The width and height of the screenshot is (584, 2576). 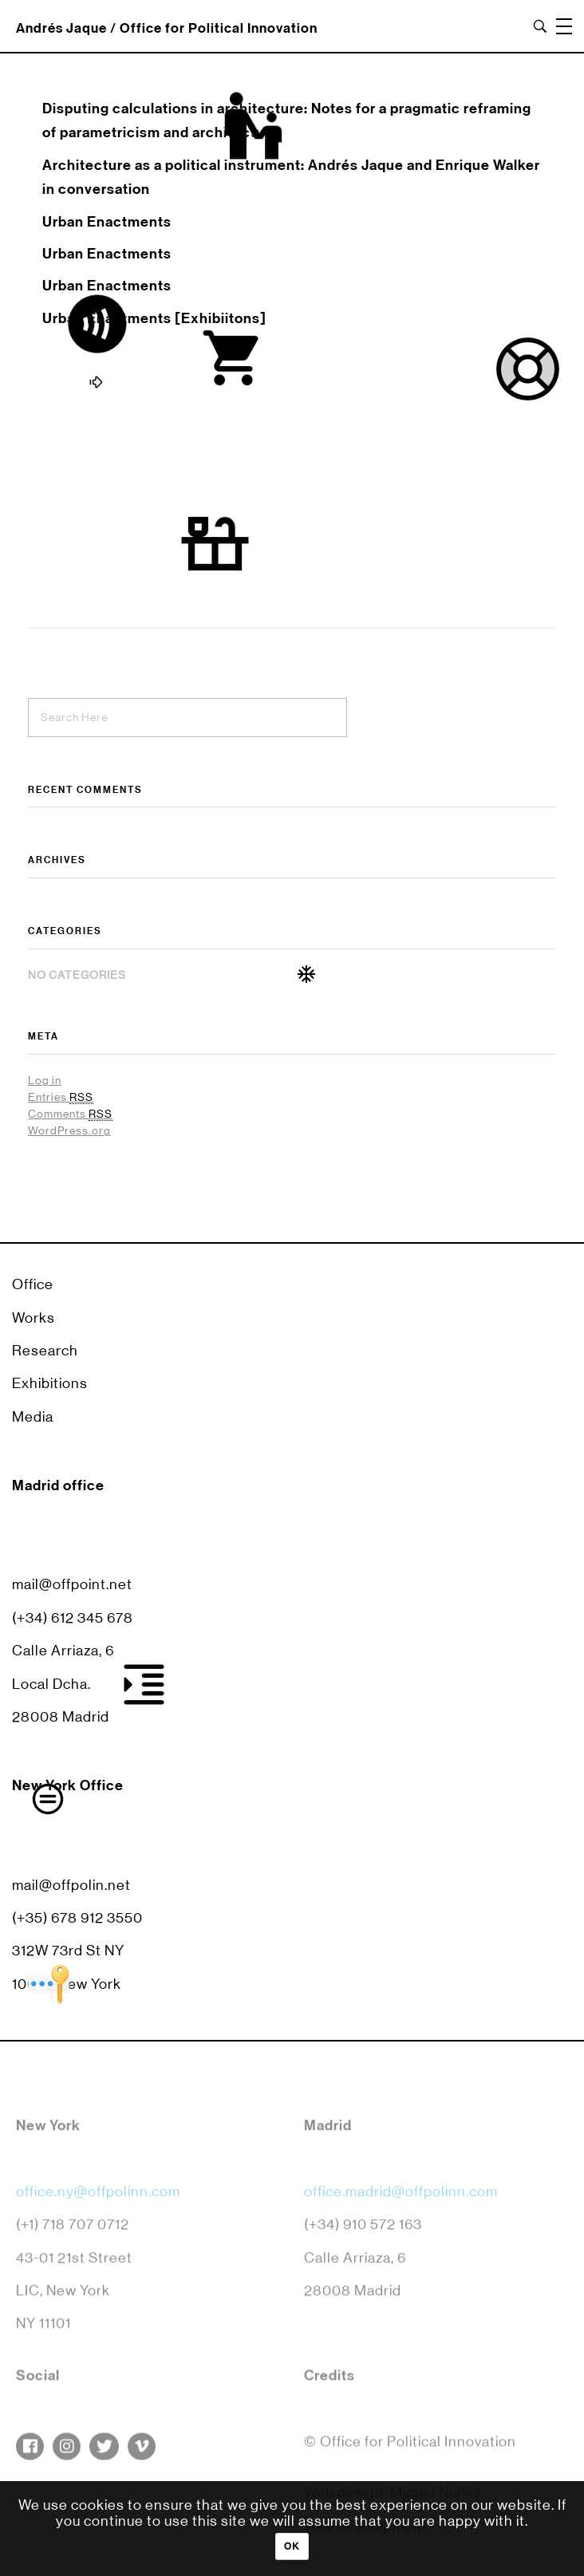 What do you see at coordinates (48, 1799) in the screenshot?
I see `indicates equality or balanced state` at bounding box center [48, 1799].